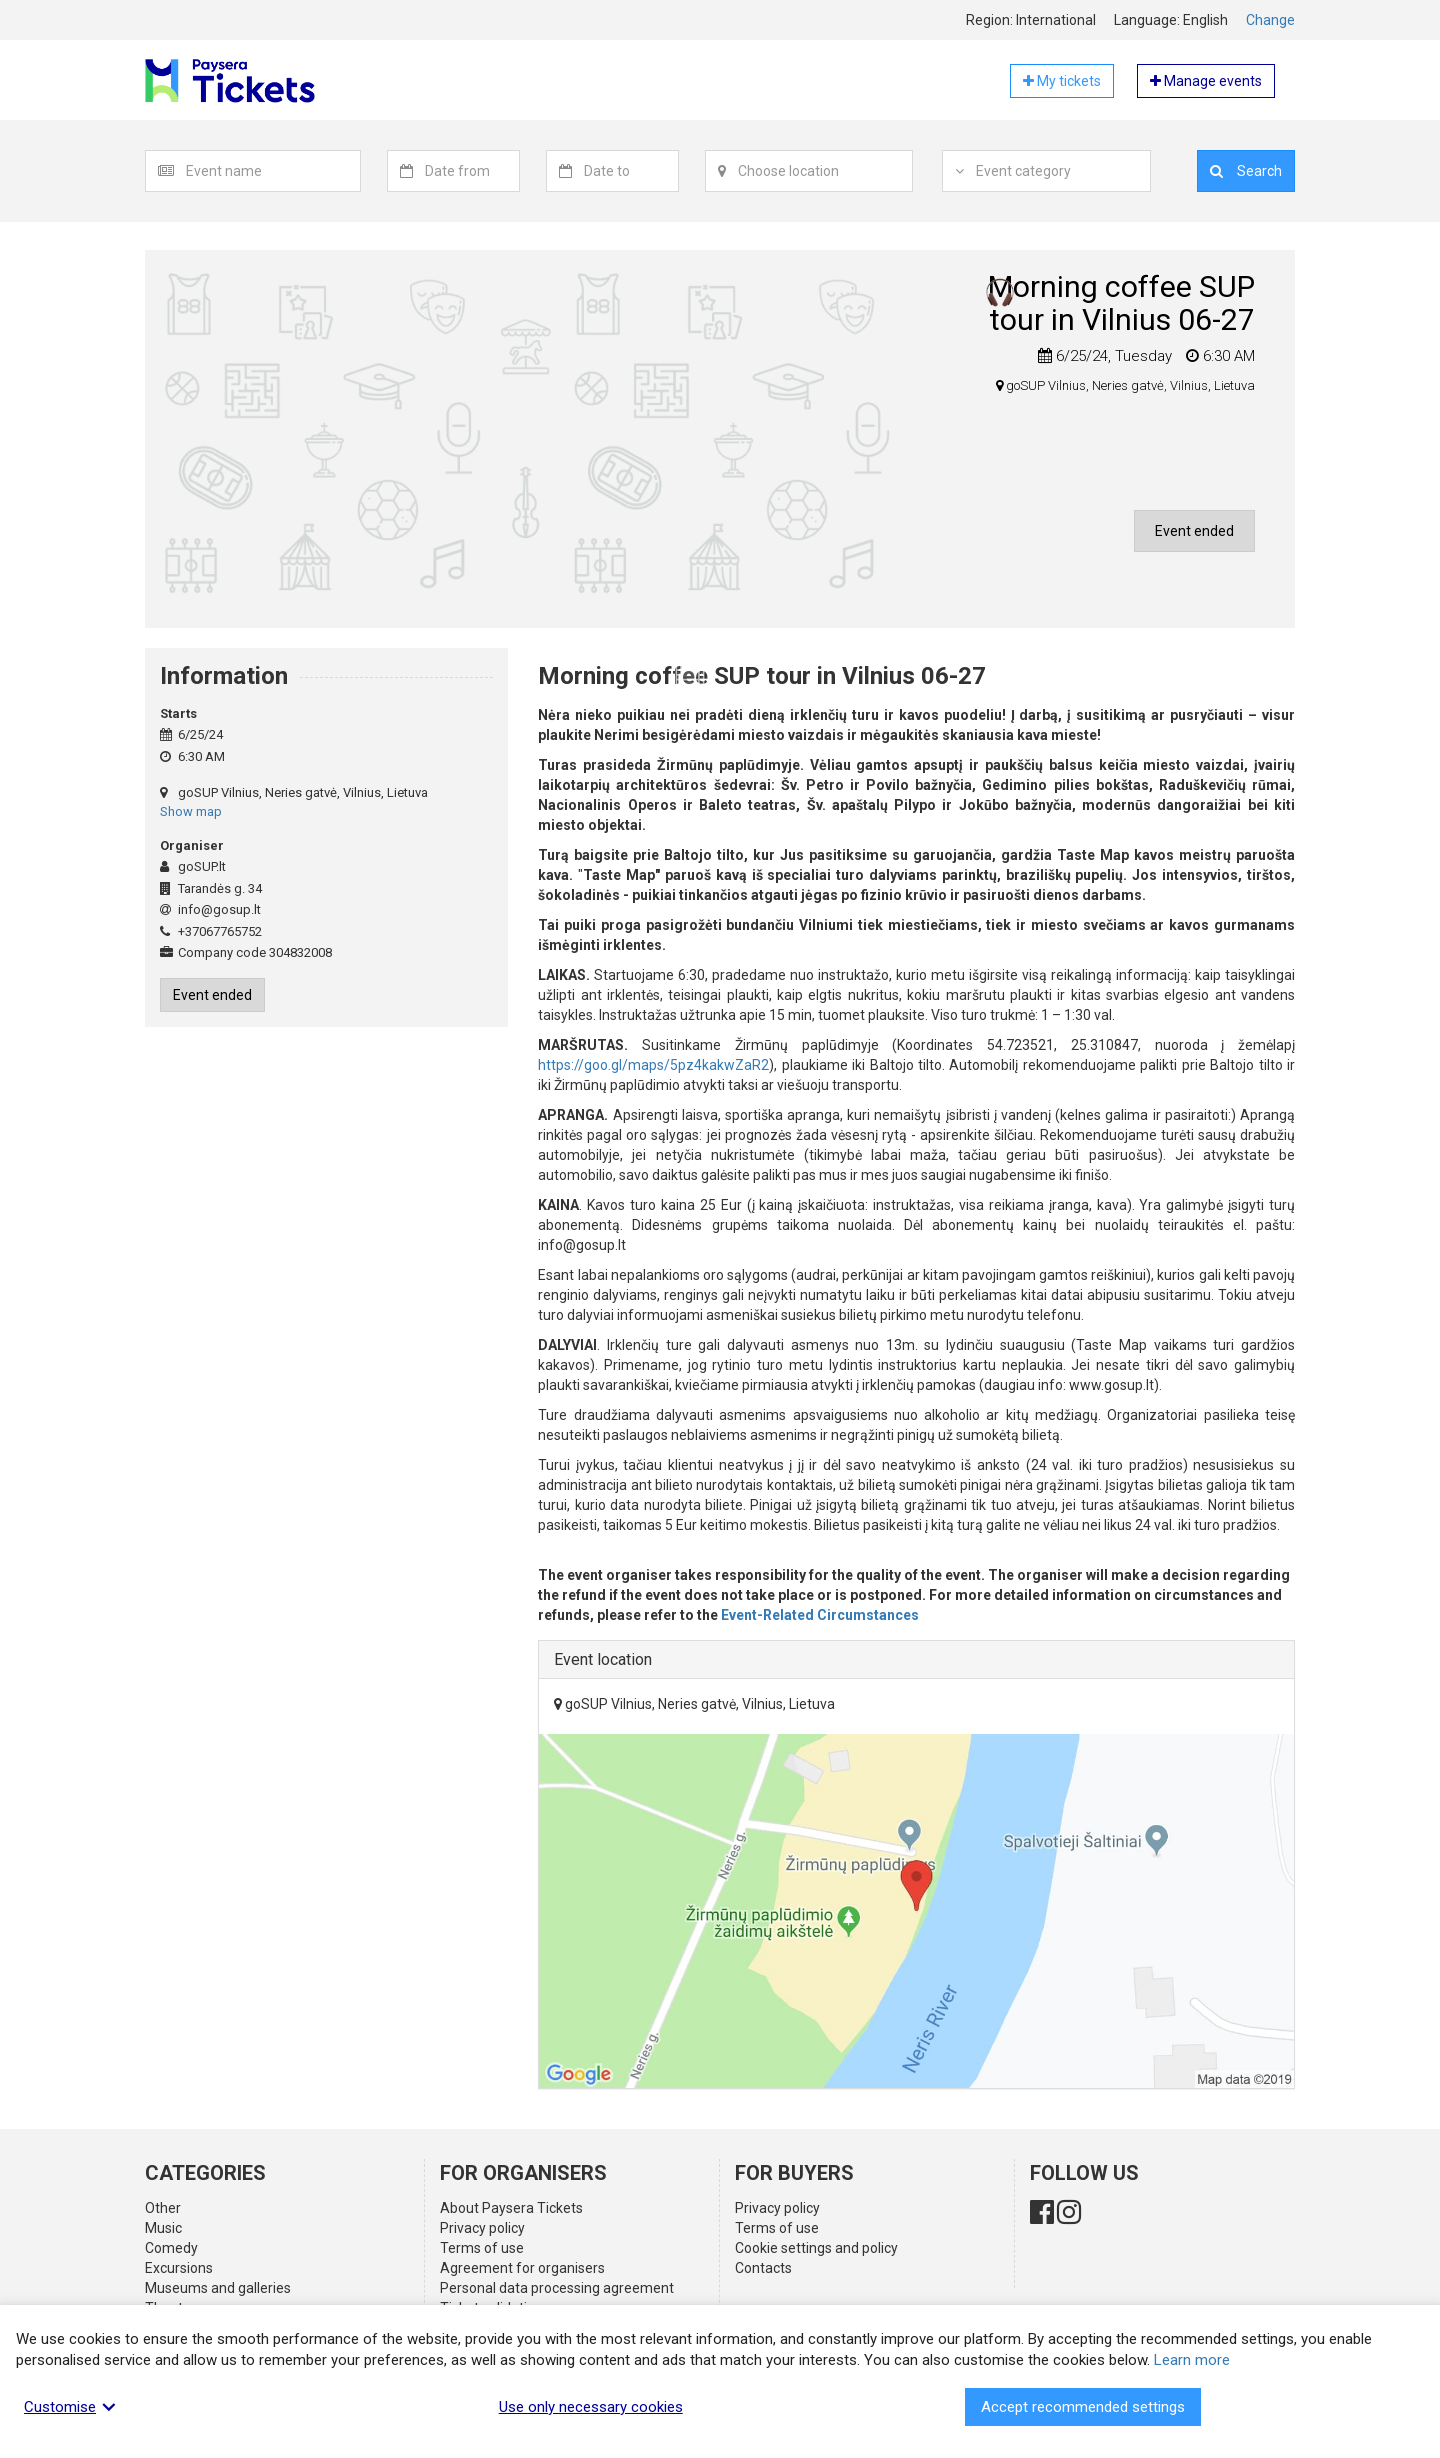  Describe the element at coordinates (690, 679) in the screenshot. I see `access your movie library` at that location.